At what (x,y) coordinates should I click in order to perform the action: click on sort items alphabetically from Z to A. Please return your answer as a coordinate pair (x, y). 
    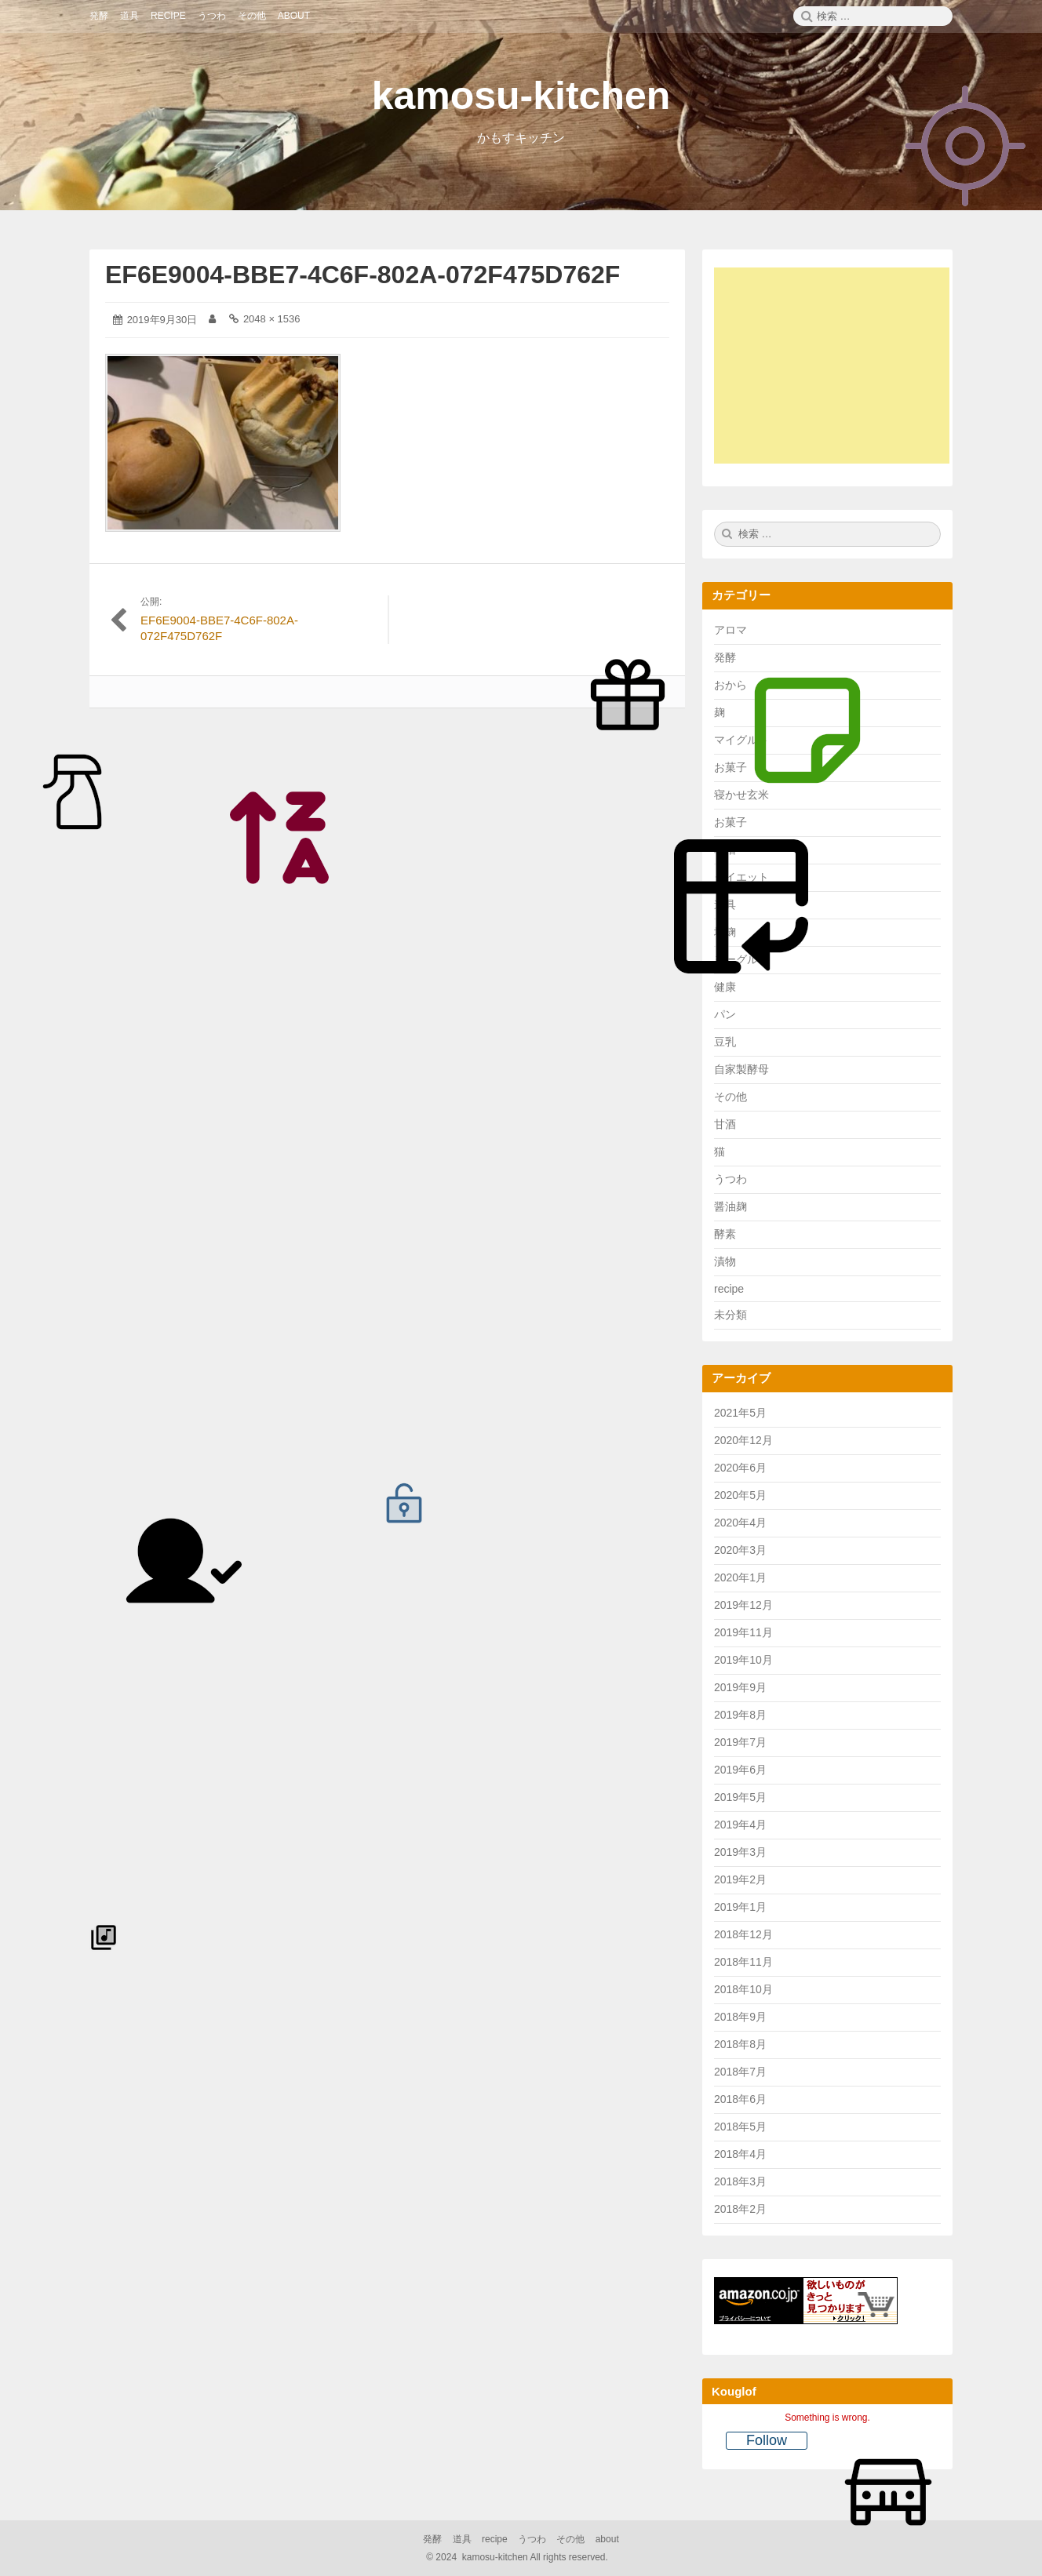
    Looking at the image, I should click on (279, 838).